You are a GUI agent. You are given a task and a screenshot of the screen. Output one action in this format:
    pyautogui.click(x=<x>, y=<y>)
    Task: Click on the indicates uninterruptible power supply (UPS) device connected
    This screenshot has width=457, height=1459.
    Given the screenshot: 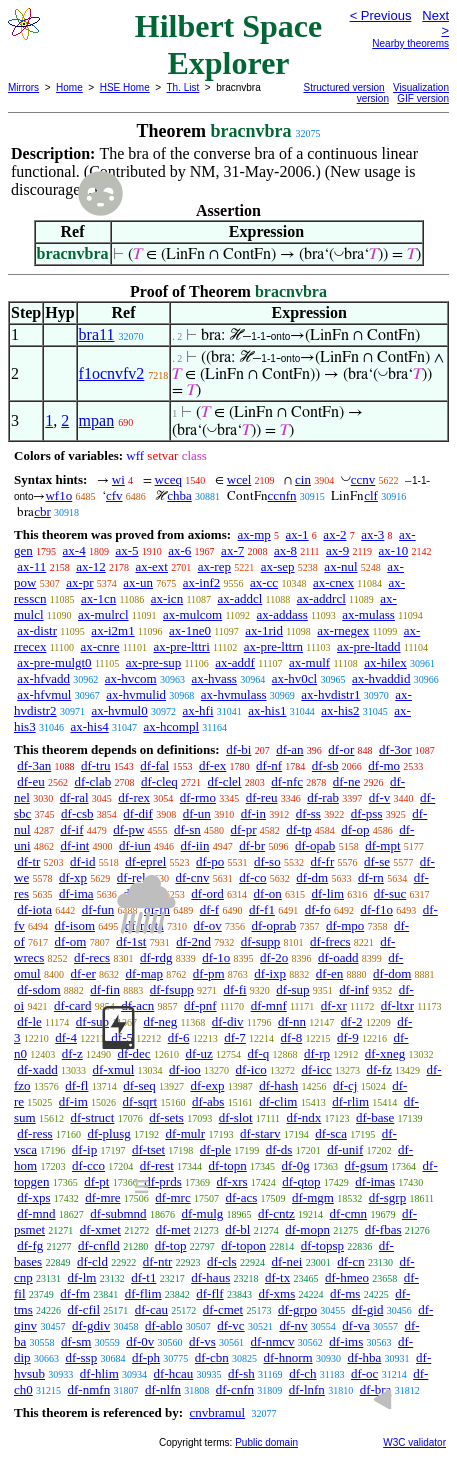 What is the action you would take?
    pyautogui.click(x=118, y=1027)
    